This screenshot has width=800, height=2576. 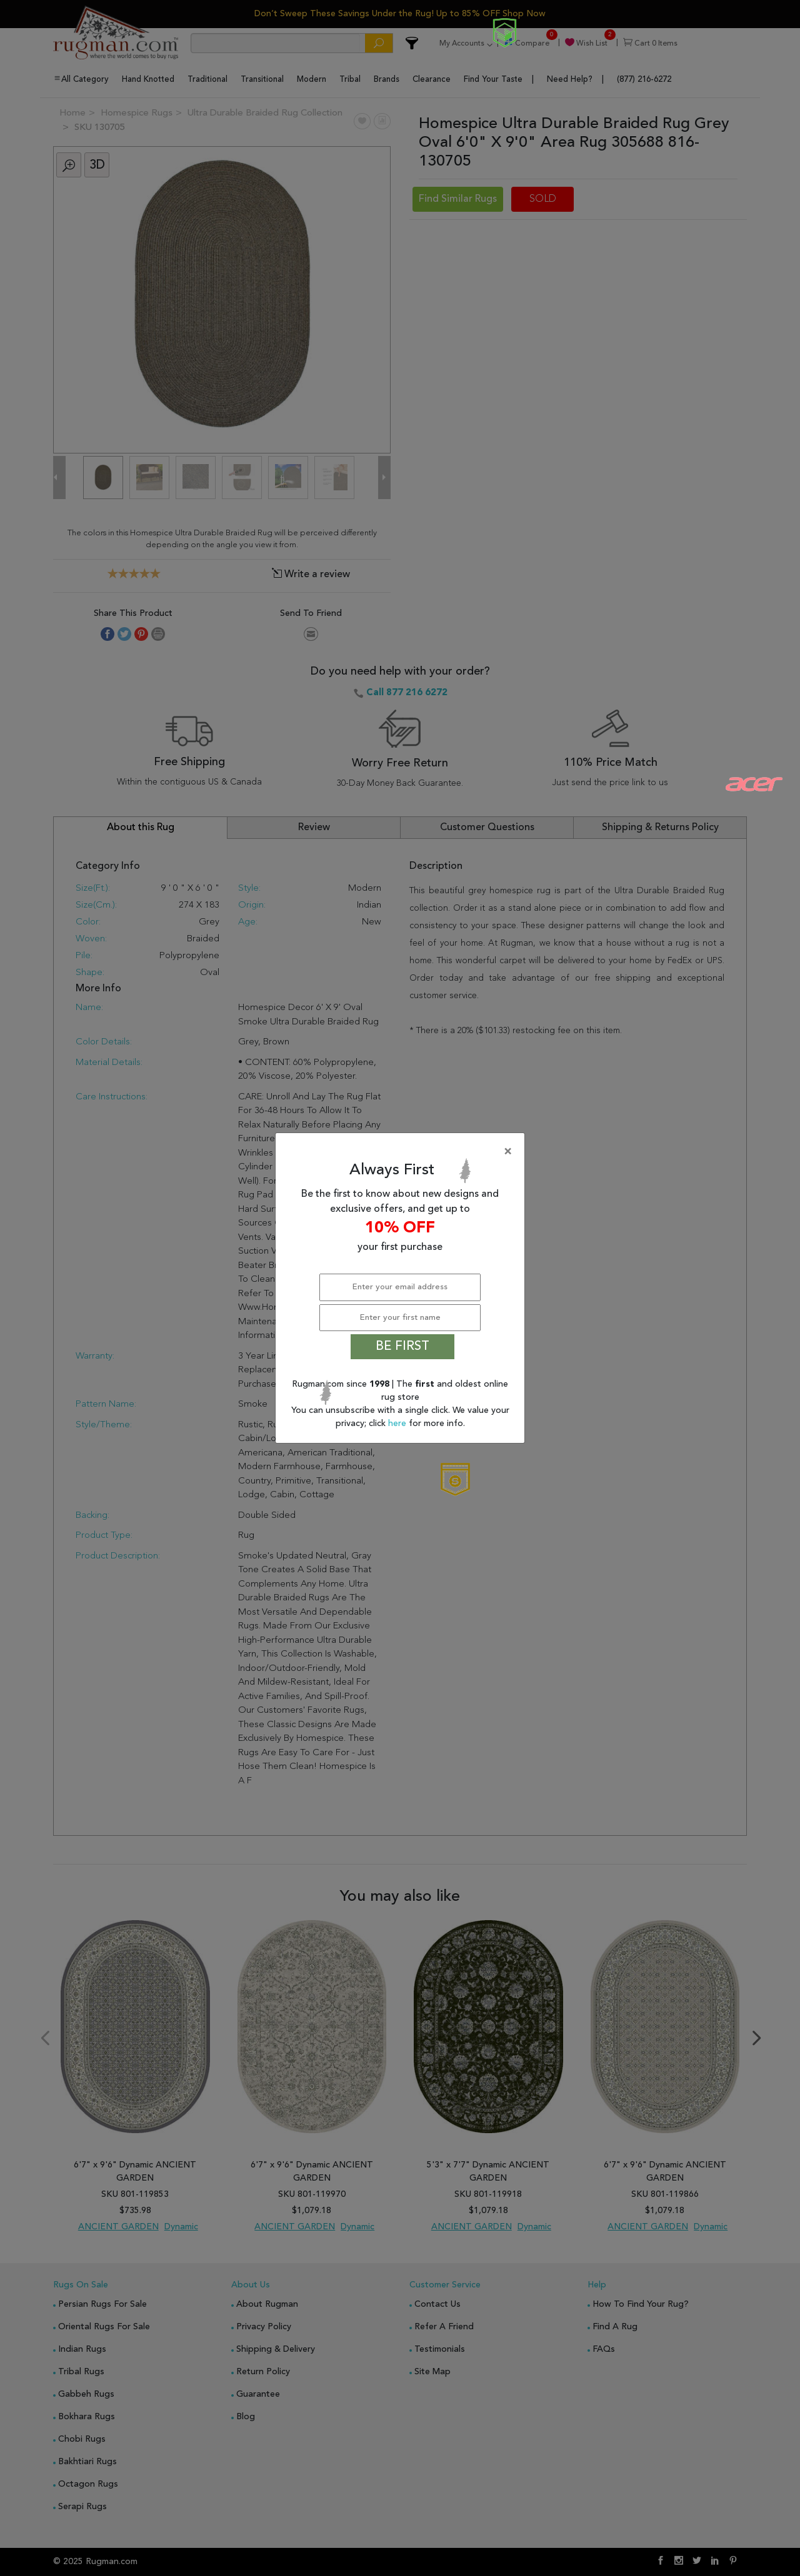 I want to click on acer brand logo, so click(x=754, y=784).